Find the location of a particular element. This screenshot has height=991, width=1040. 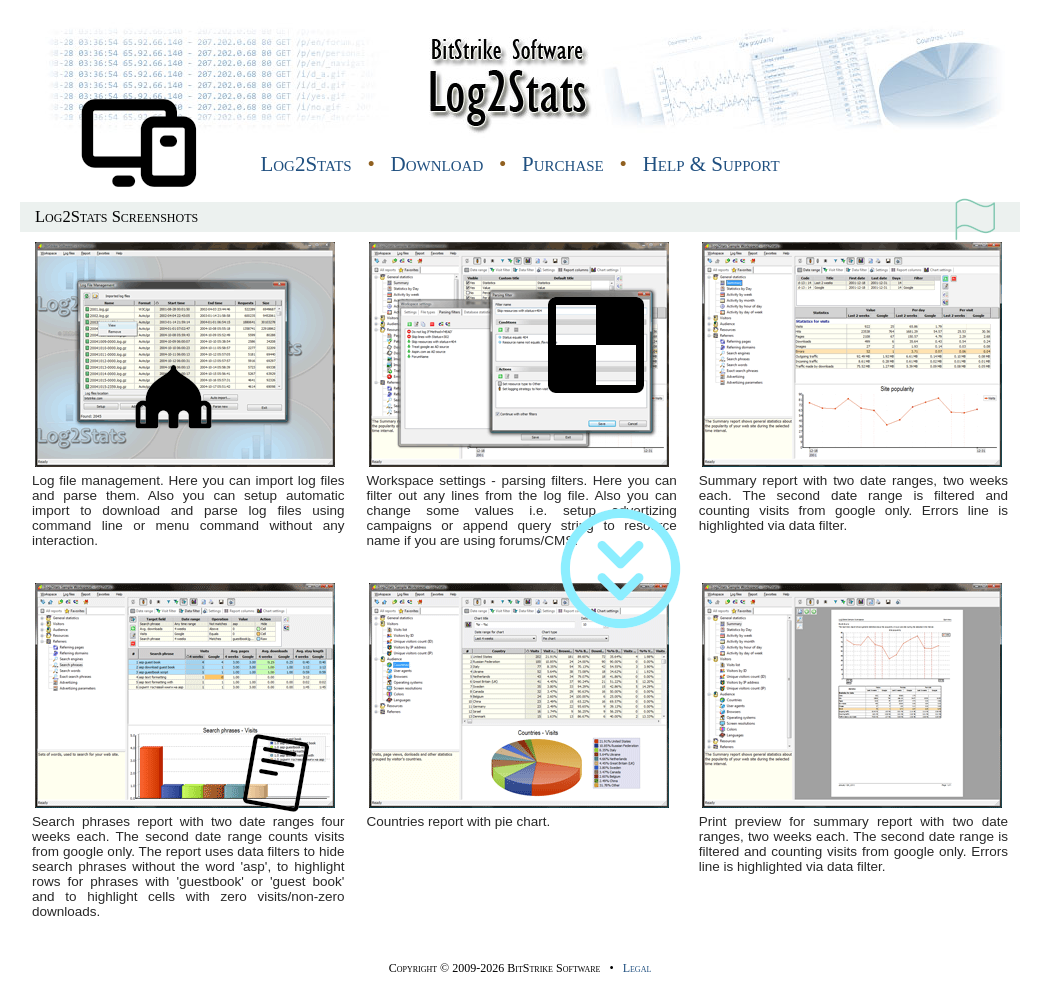

expand all content below is located at coordinates (620, 568).